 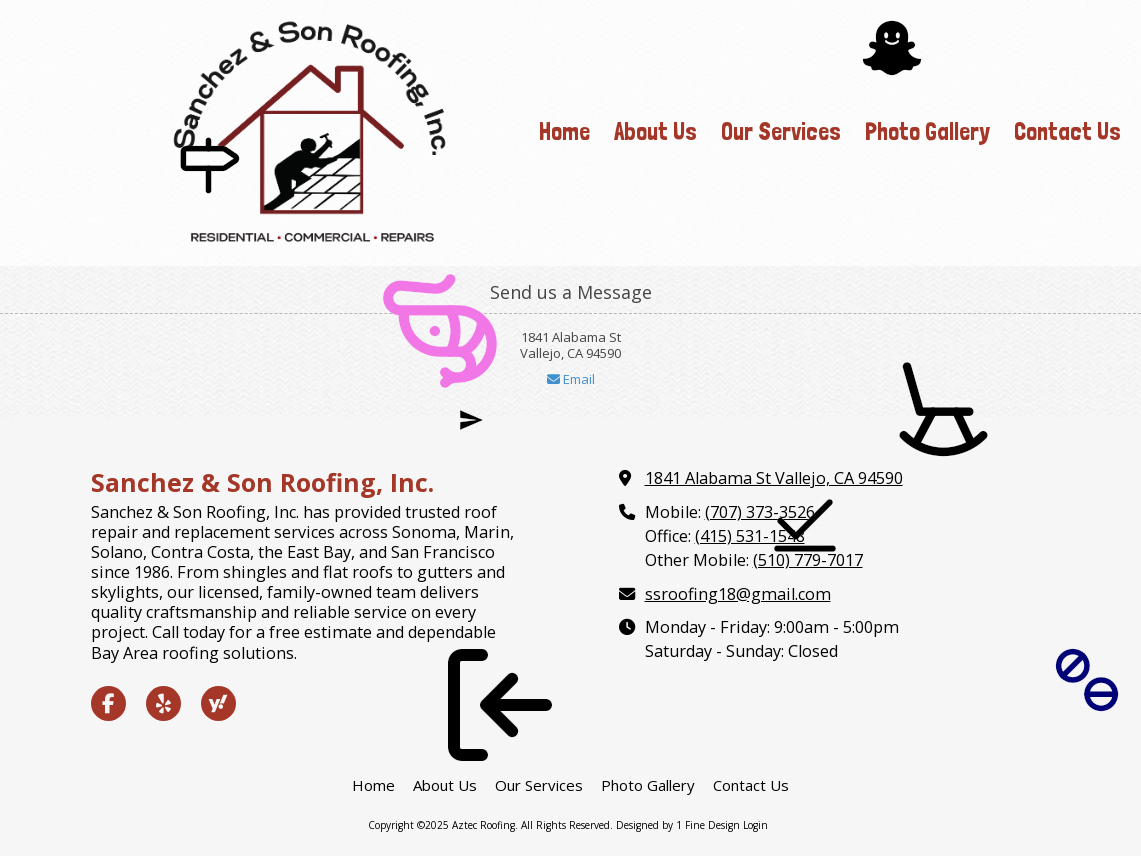 What do you see at coordinates (496, 705) in the screenshot?
I see `sign in to your account` at bounding box center [496, 705].